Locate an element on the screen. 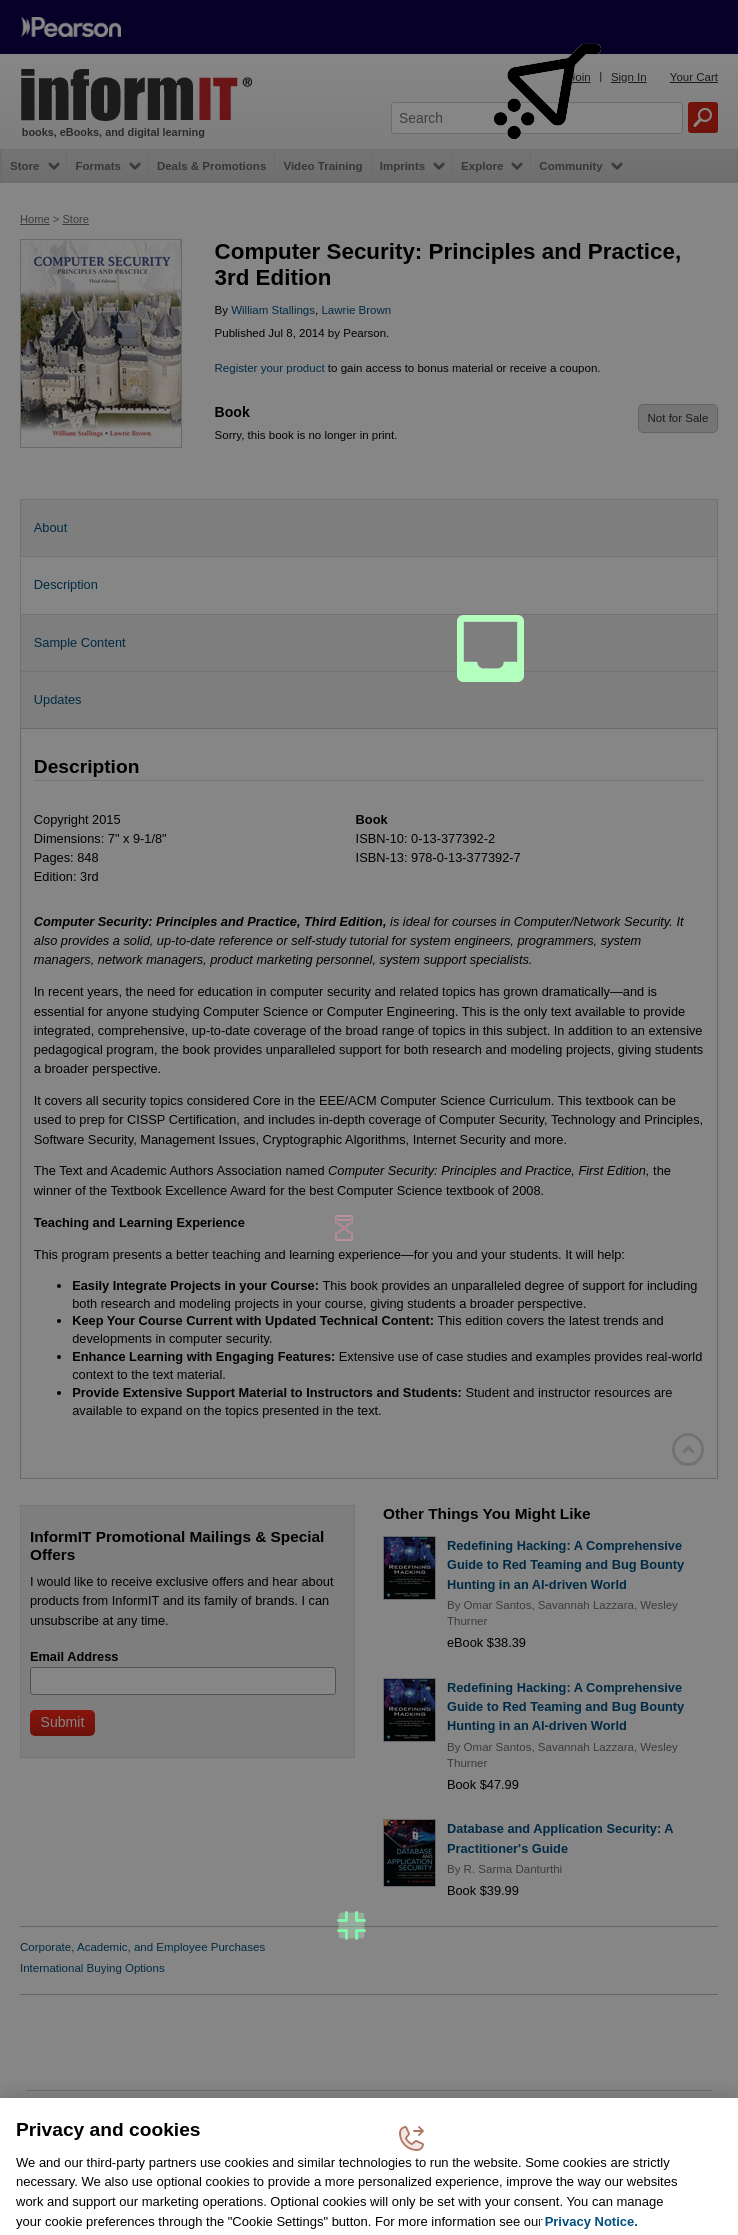 The height and width of the screenshot is (2235, 738). indicates a timer or countdown in progress is located at coordinates (344, 1228).